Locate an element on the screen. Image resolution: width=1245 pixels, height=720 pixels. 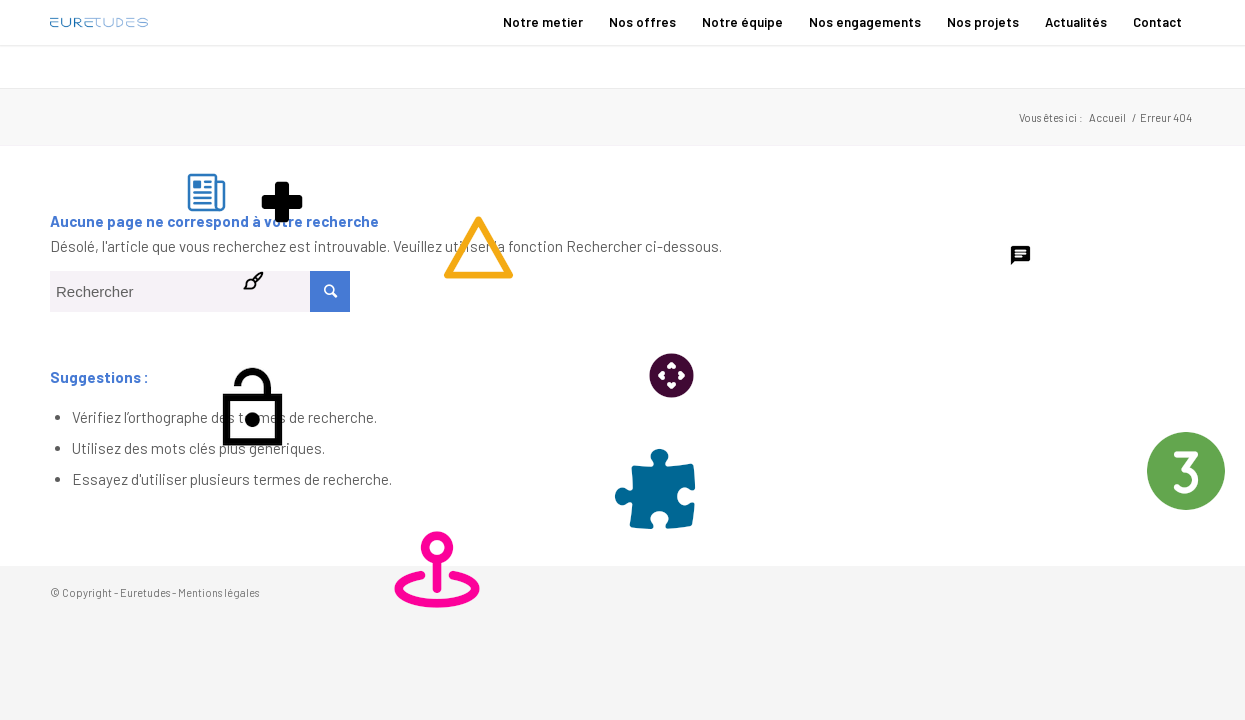
indicates step three in a multi-step process is located at coordinates (1186, 471).